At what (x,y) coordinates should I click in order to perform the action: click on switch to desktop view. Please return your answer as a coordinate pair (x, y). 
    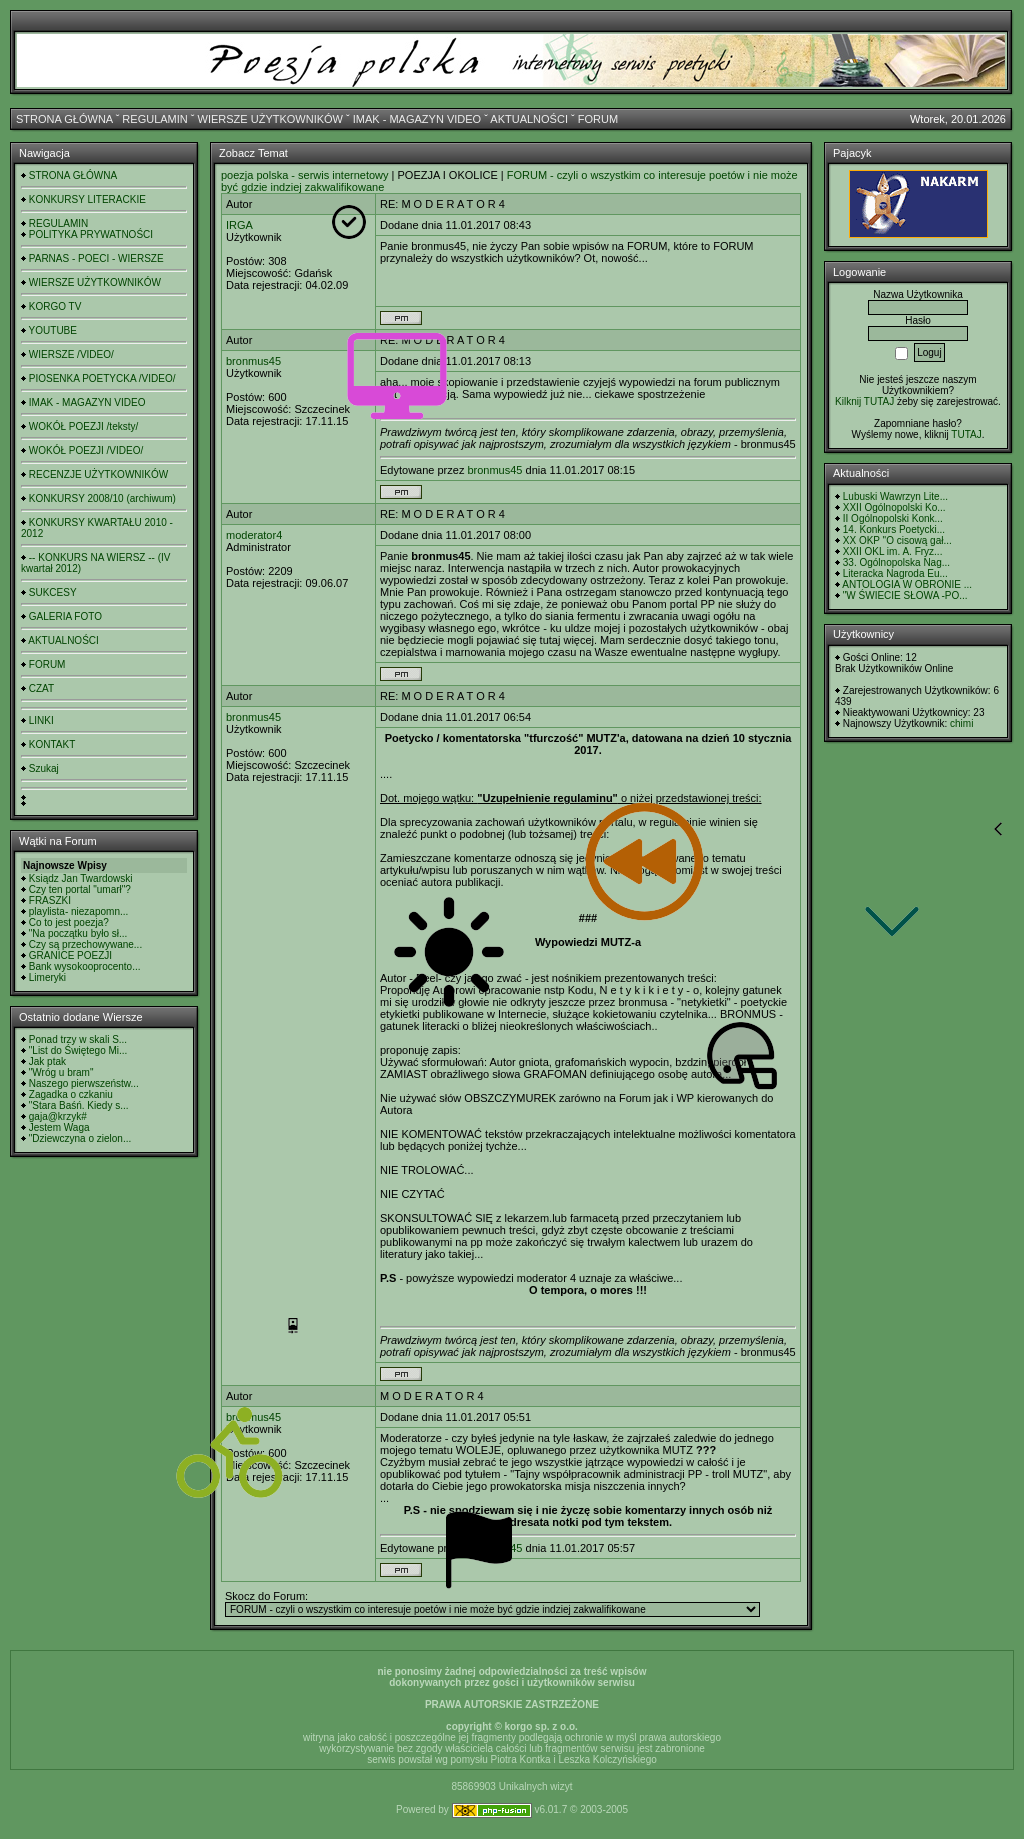
    Looking at the image, I should click on (397, 376).